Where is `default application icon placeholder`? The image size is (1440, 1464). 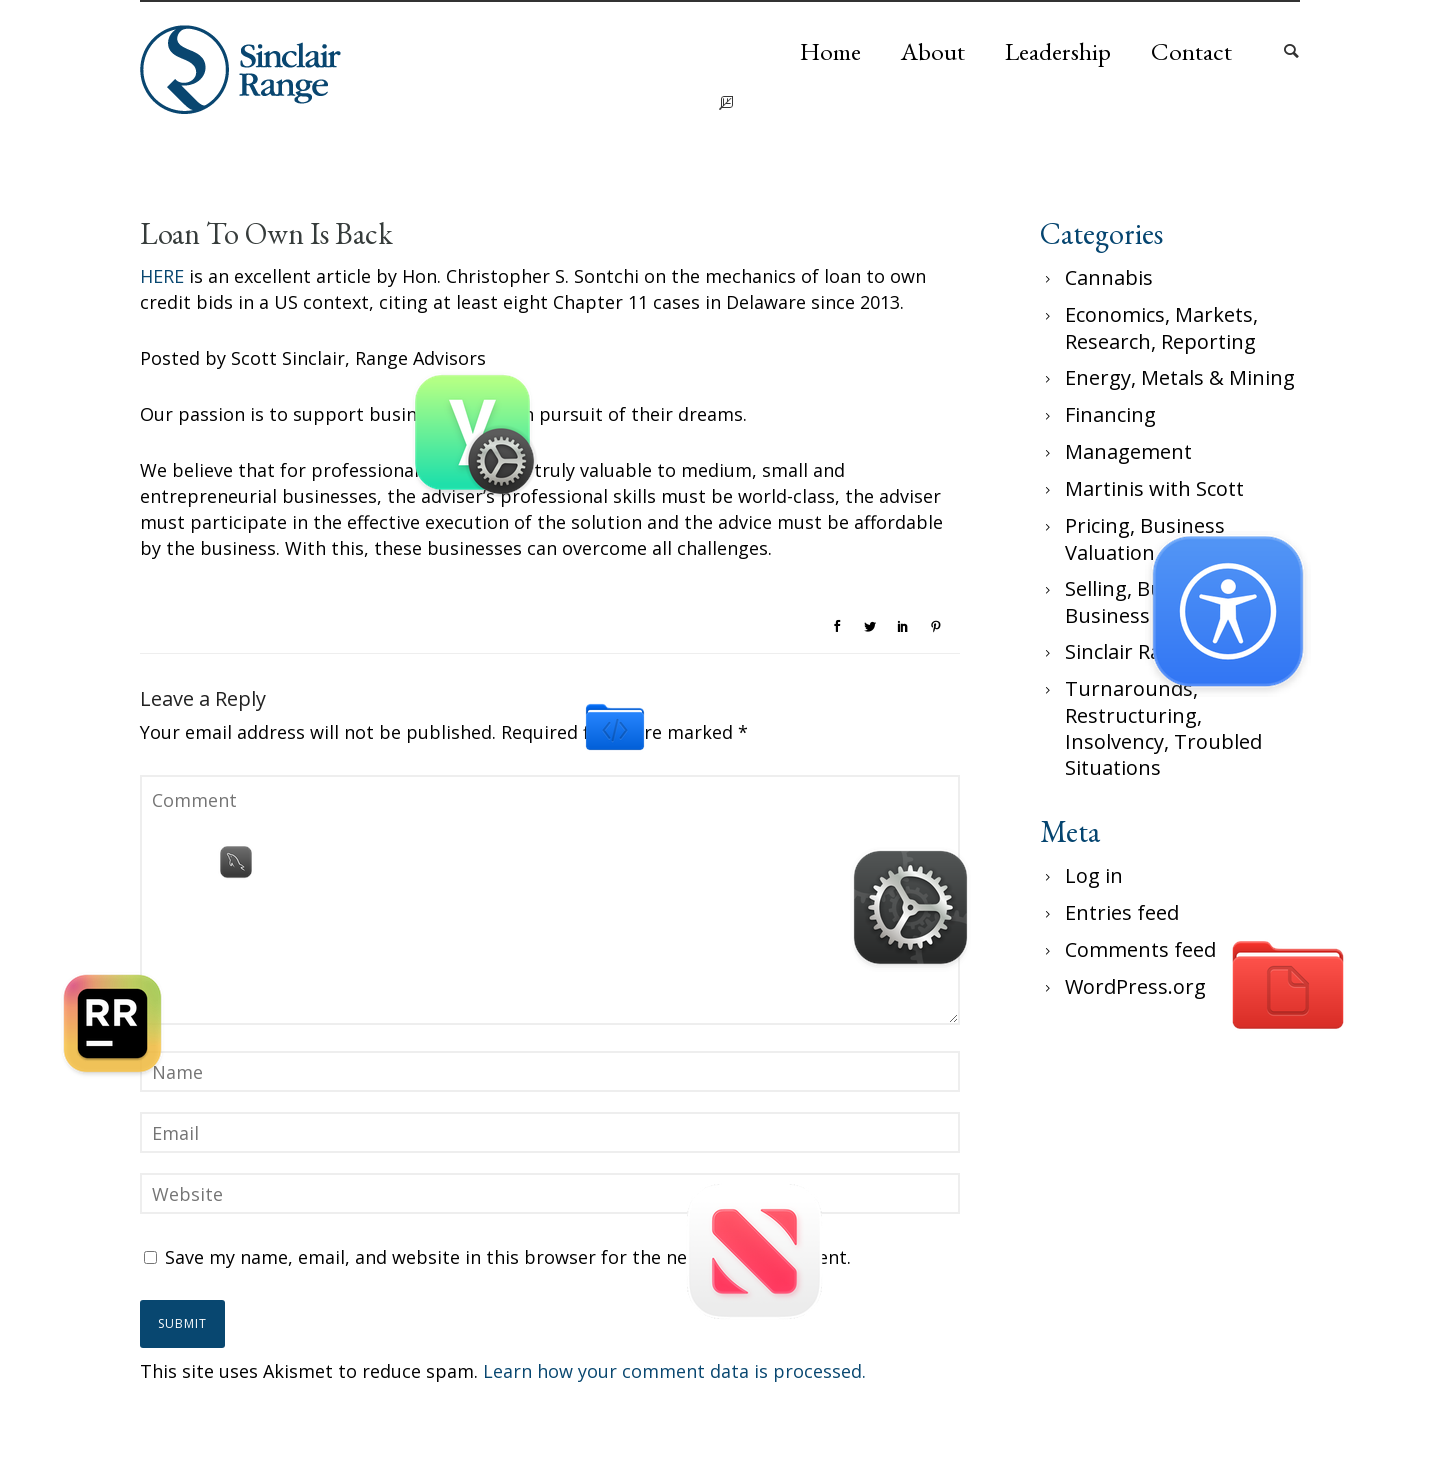 default application icon placeholder is located at coordinates (910, 907).